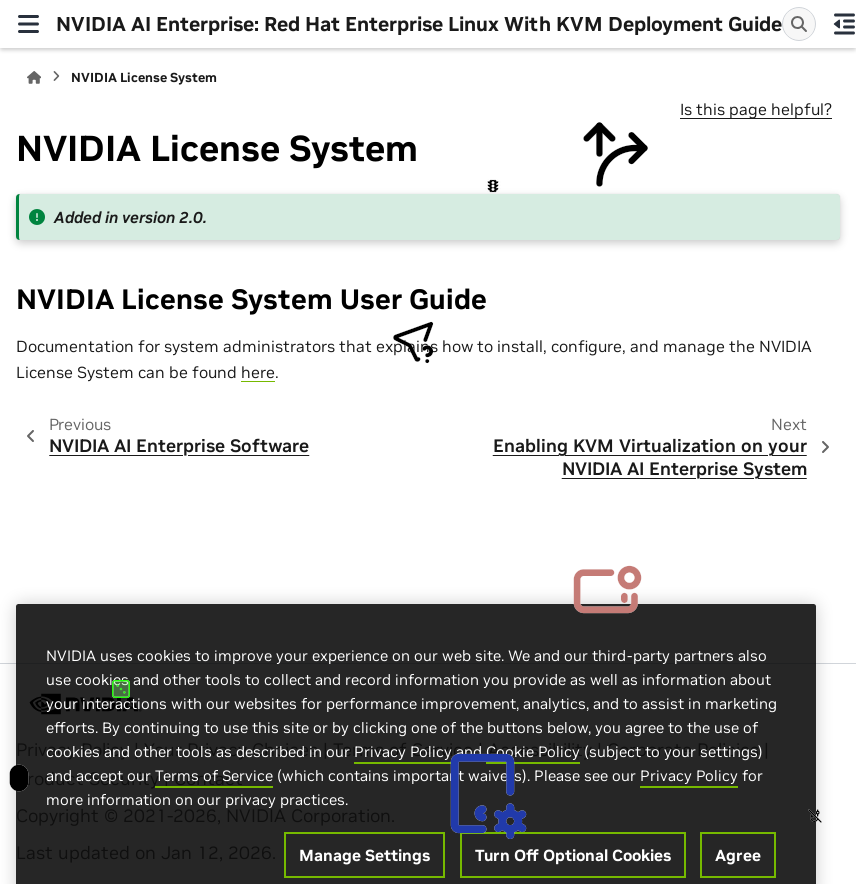 The width and height of the screenshot is (856, 884). What do you see at coordinates (19, 778) in the screenshot?
I see `access medication or pharmacy features` at bounding box center [19, 778].